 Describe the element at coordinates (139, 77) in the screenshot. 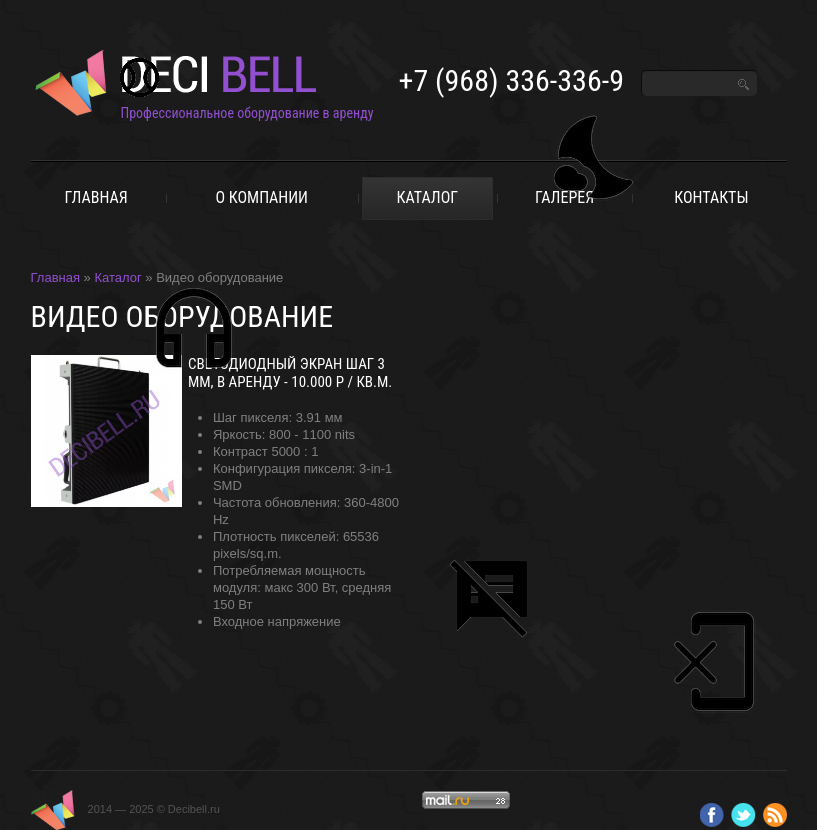

I see `access baseball or sports content` at that location.